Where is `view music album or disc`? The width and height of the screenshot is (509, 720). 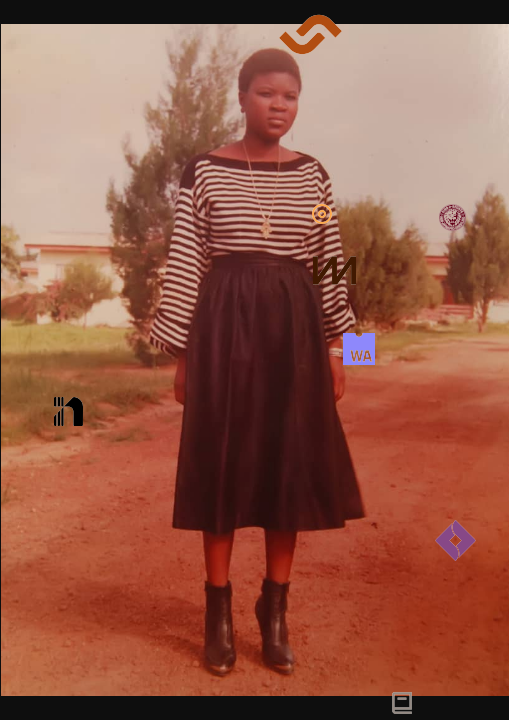
view music album or disc is located at coordinates (322, 214).